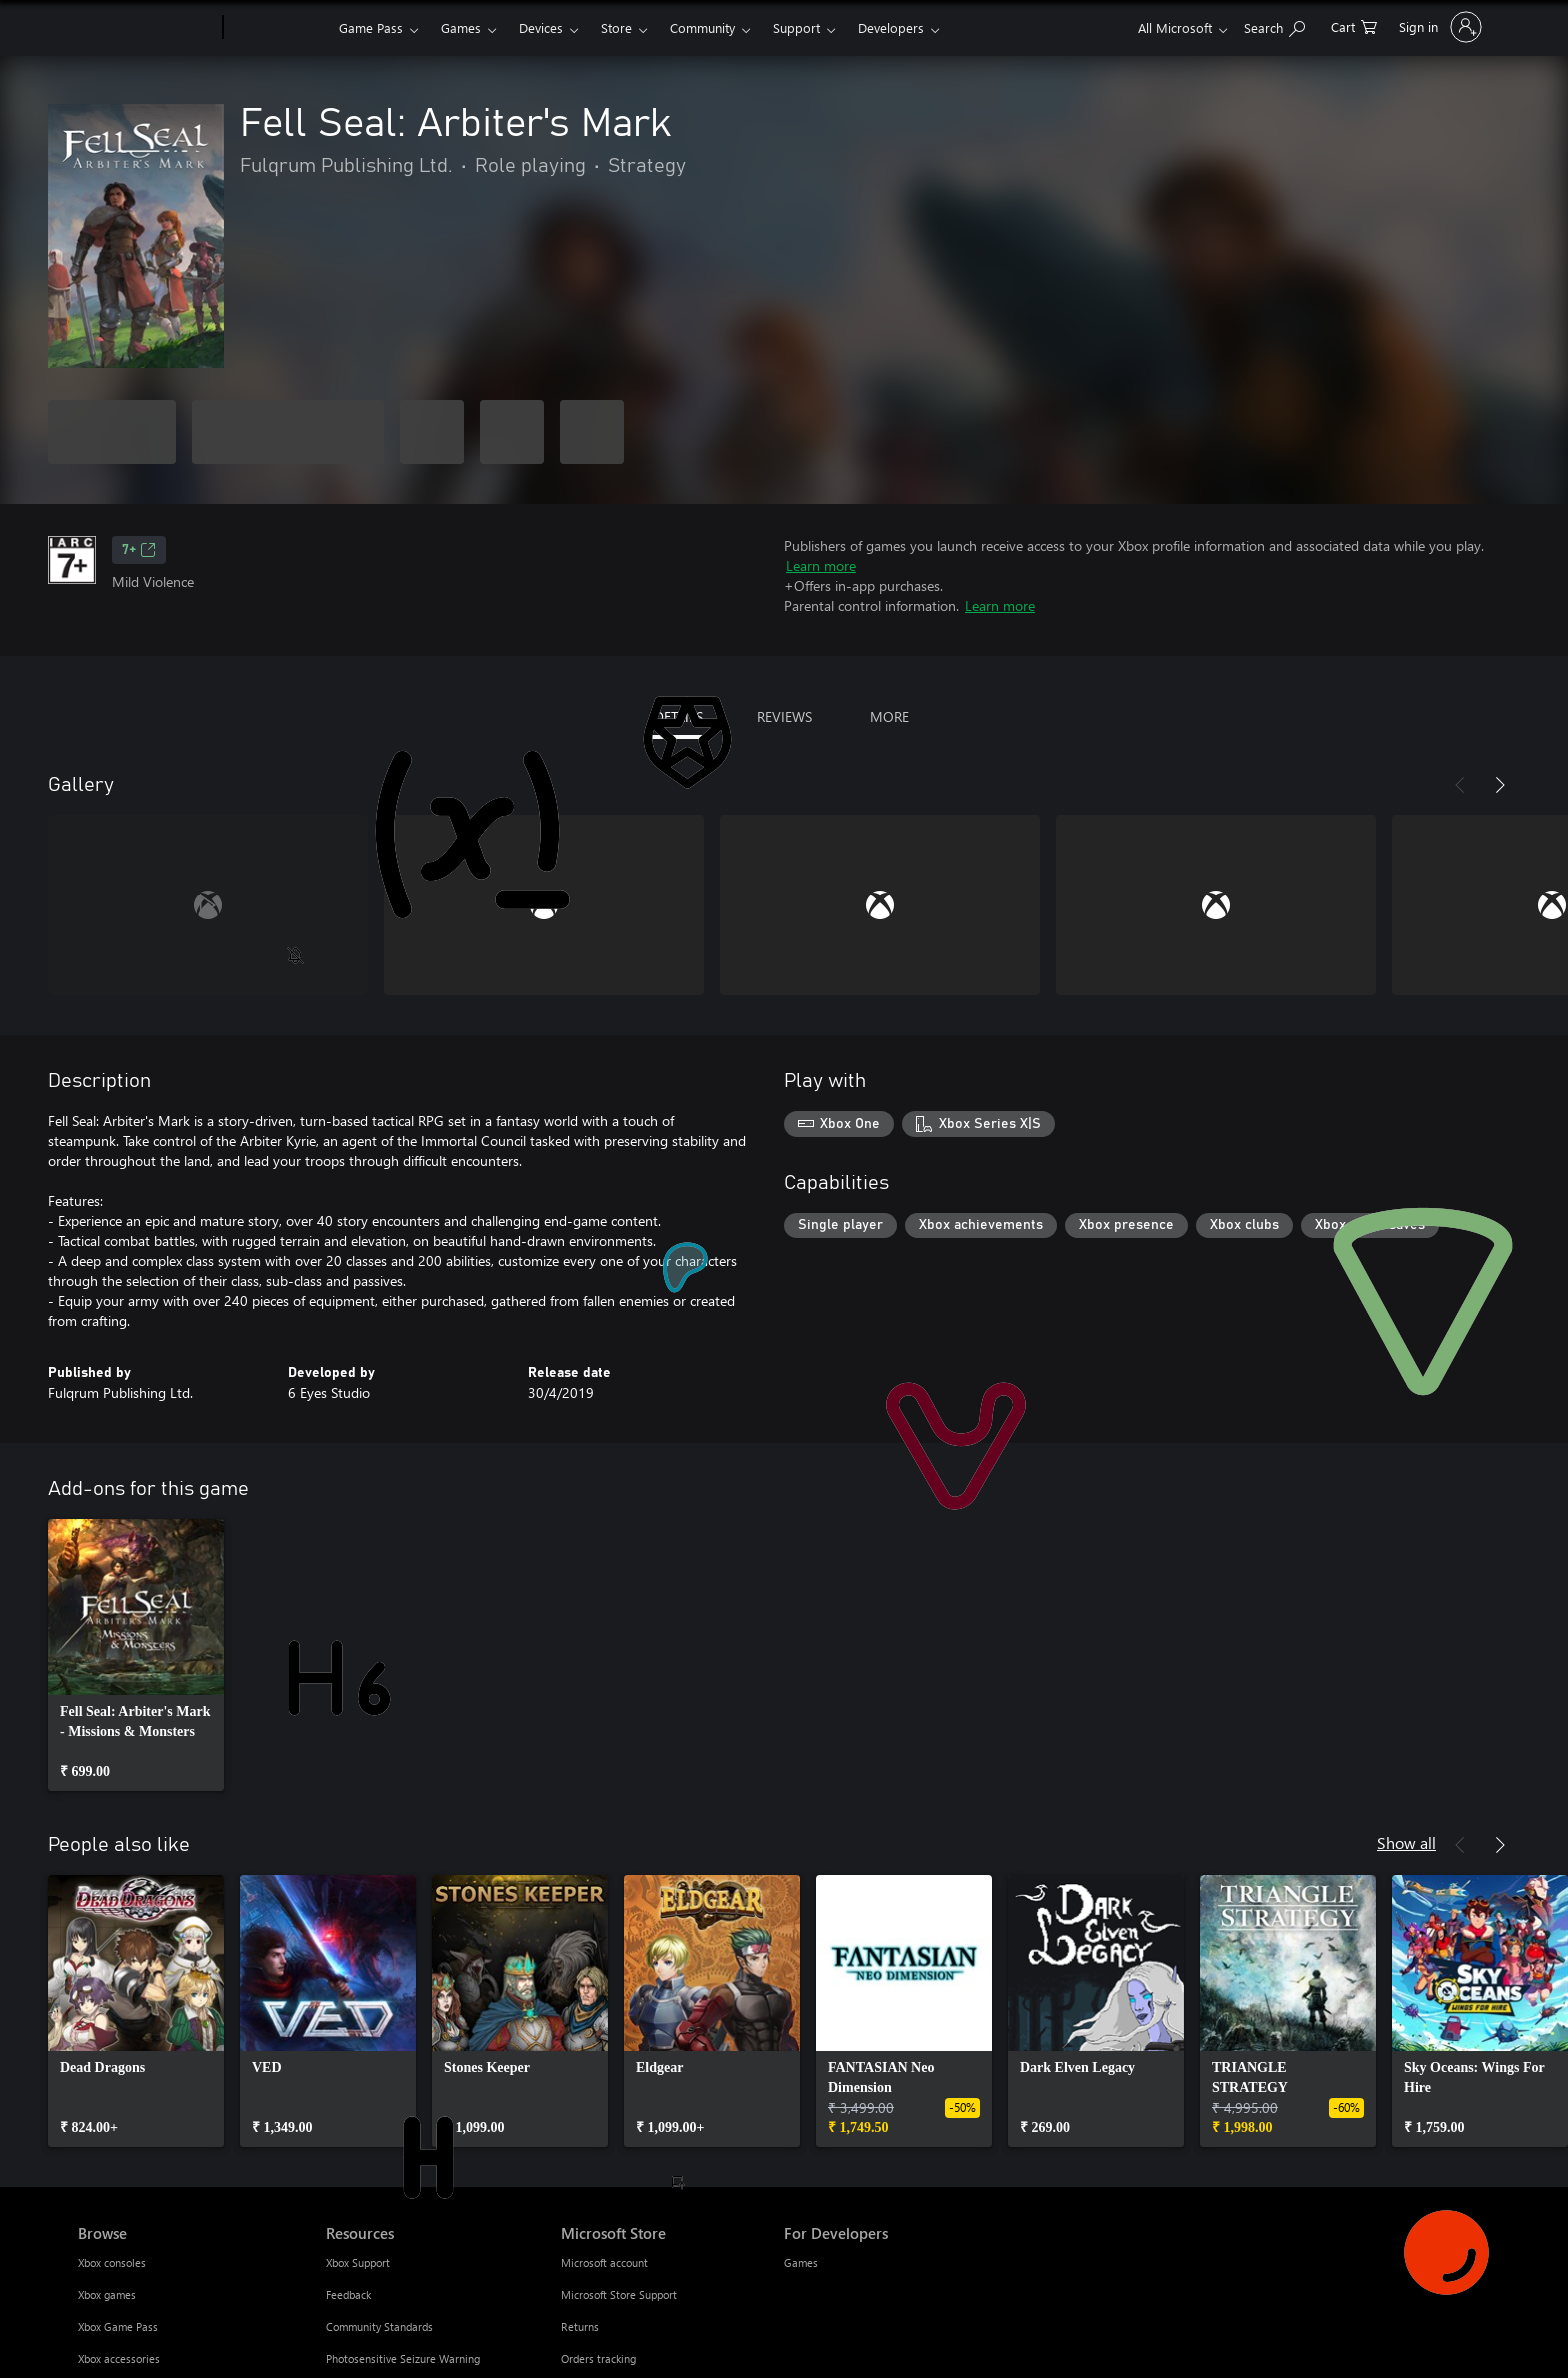 The width and height of the screenshot is (1568, 2378). Describe the element at coordinates (295, 955) in the screenshot. I see `mute notifications` at that location.